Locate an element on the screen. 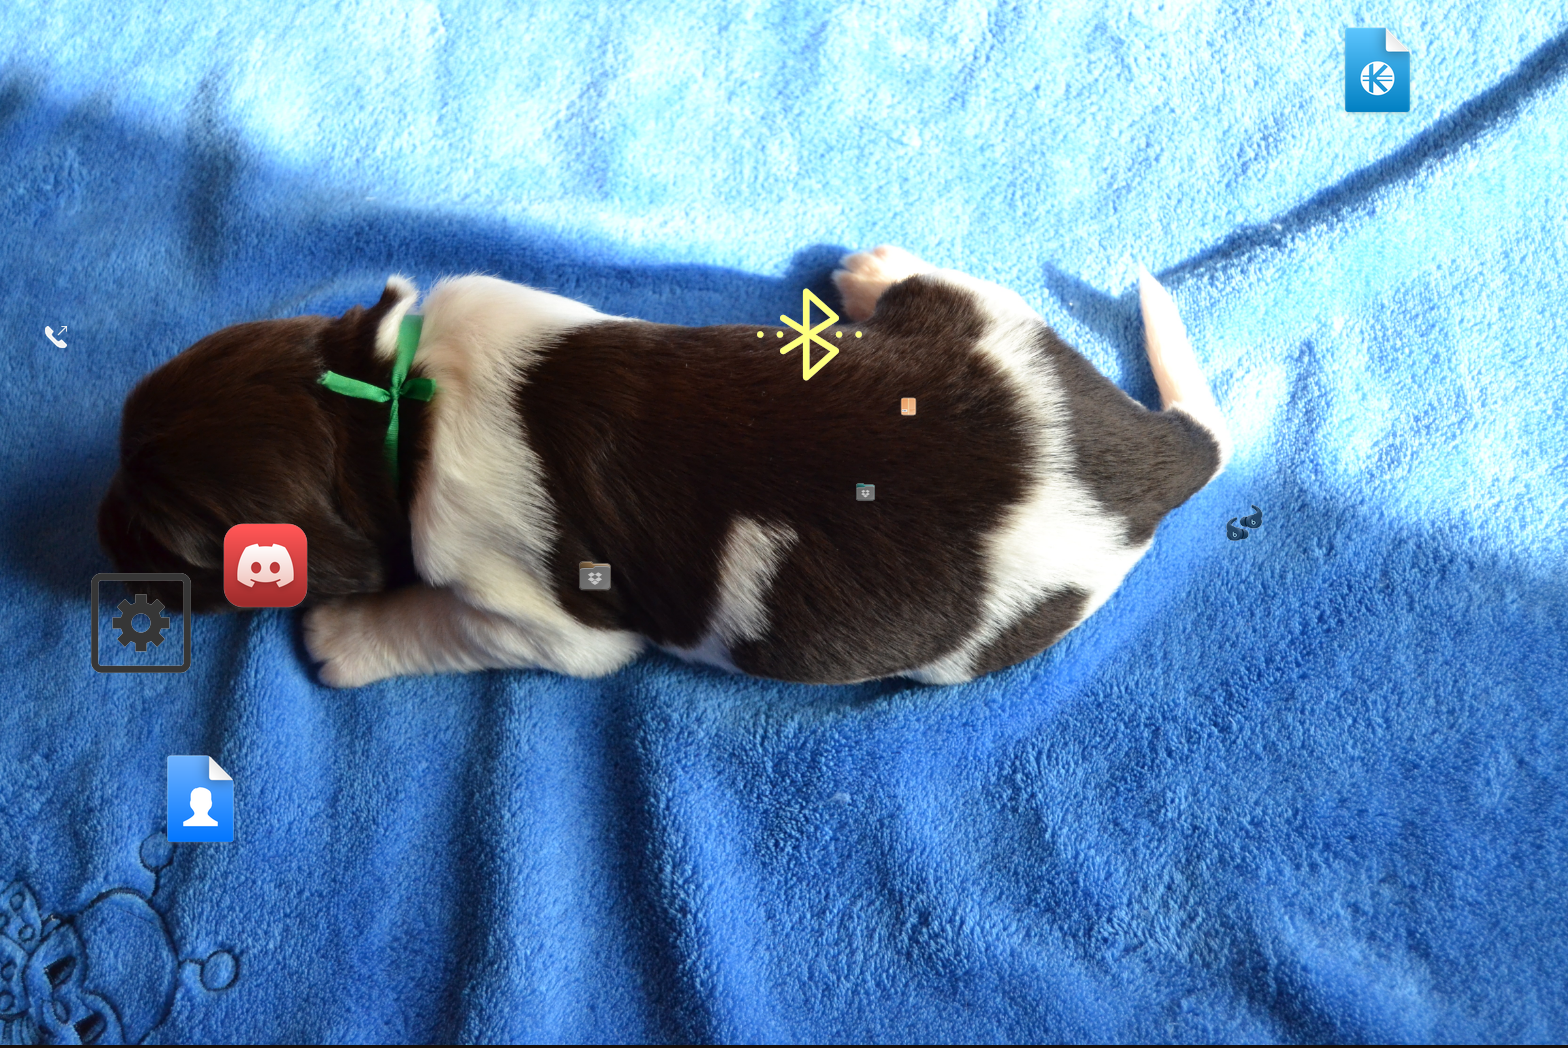 The width and height of the screenshot is (1568, 1048). open a KMyMoney financial data file is located at coordinates (1377, 71).